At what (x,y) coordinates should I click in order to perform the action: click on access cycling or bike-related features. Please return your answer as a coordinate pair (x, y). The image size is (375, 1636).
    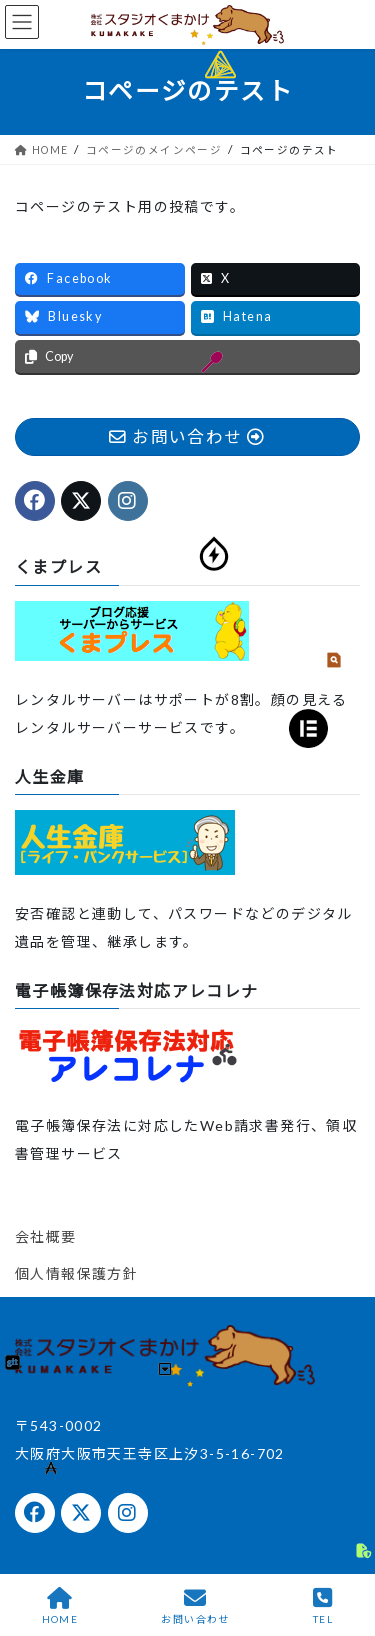
    Looking at the image, I should click on (224, 1054).